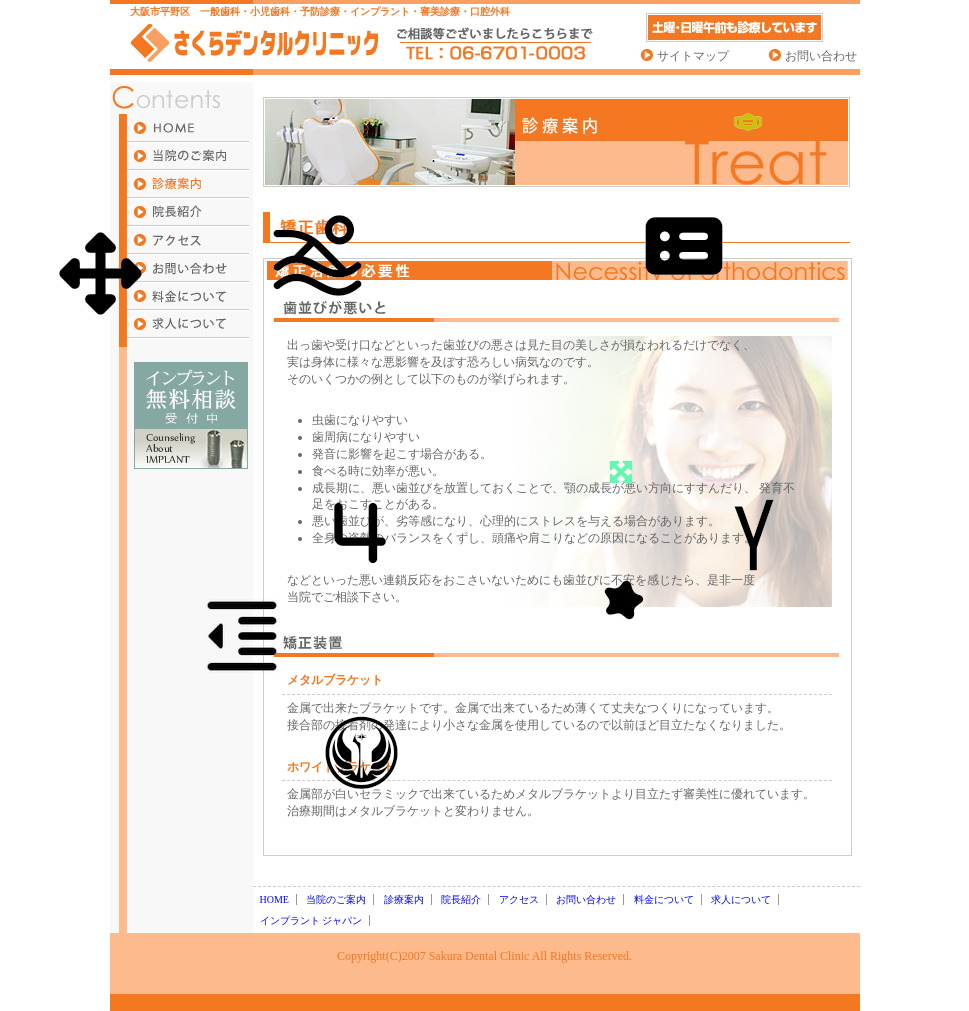  I want to click on indicates face mask required, so click(748, 122).